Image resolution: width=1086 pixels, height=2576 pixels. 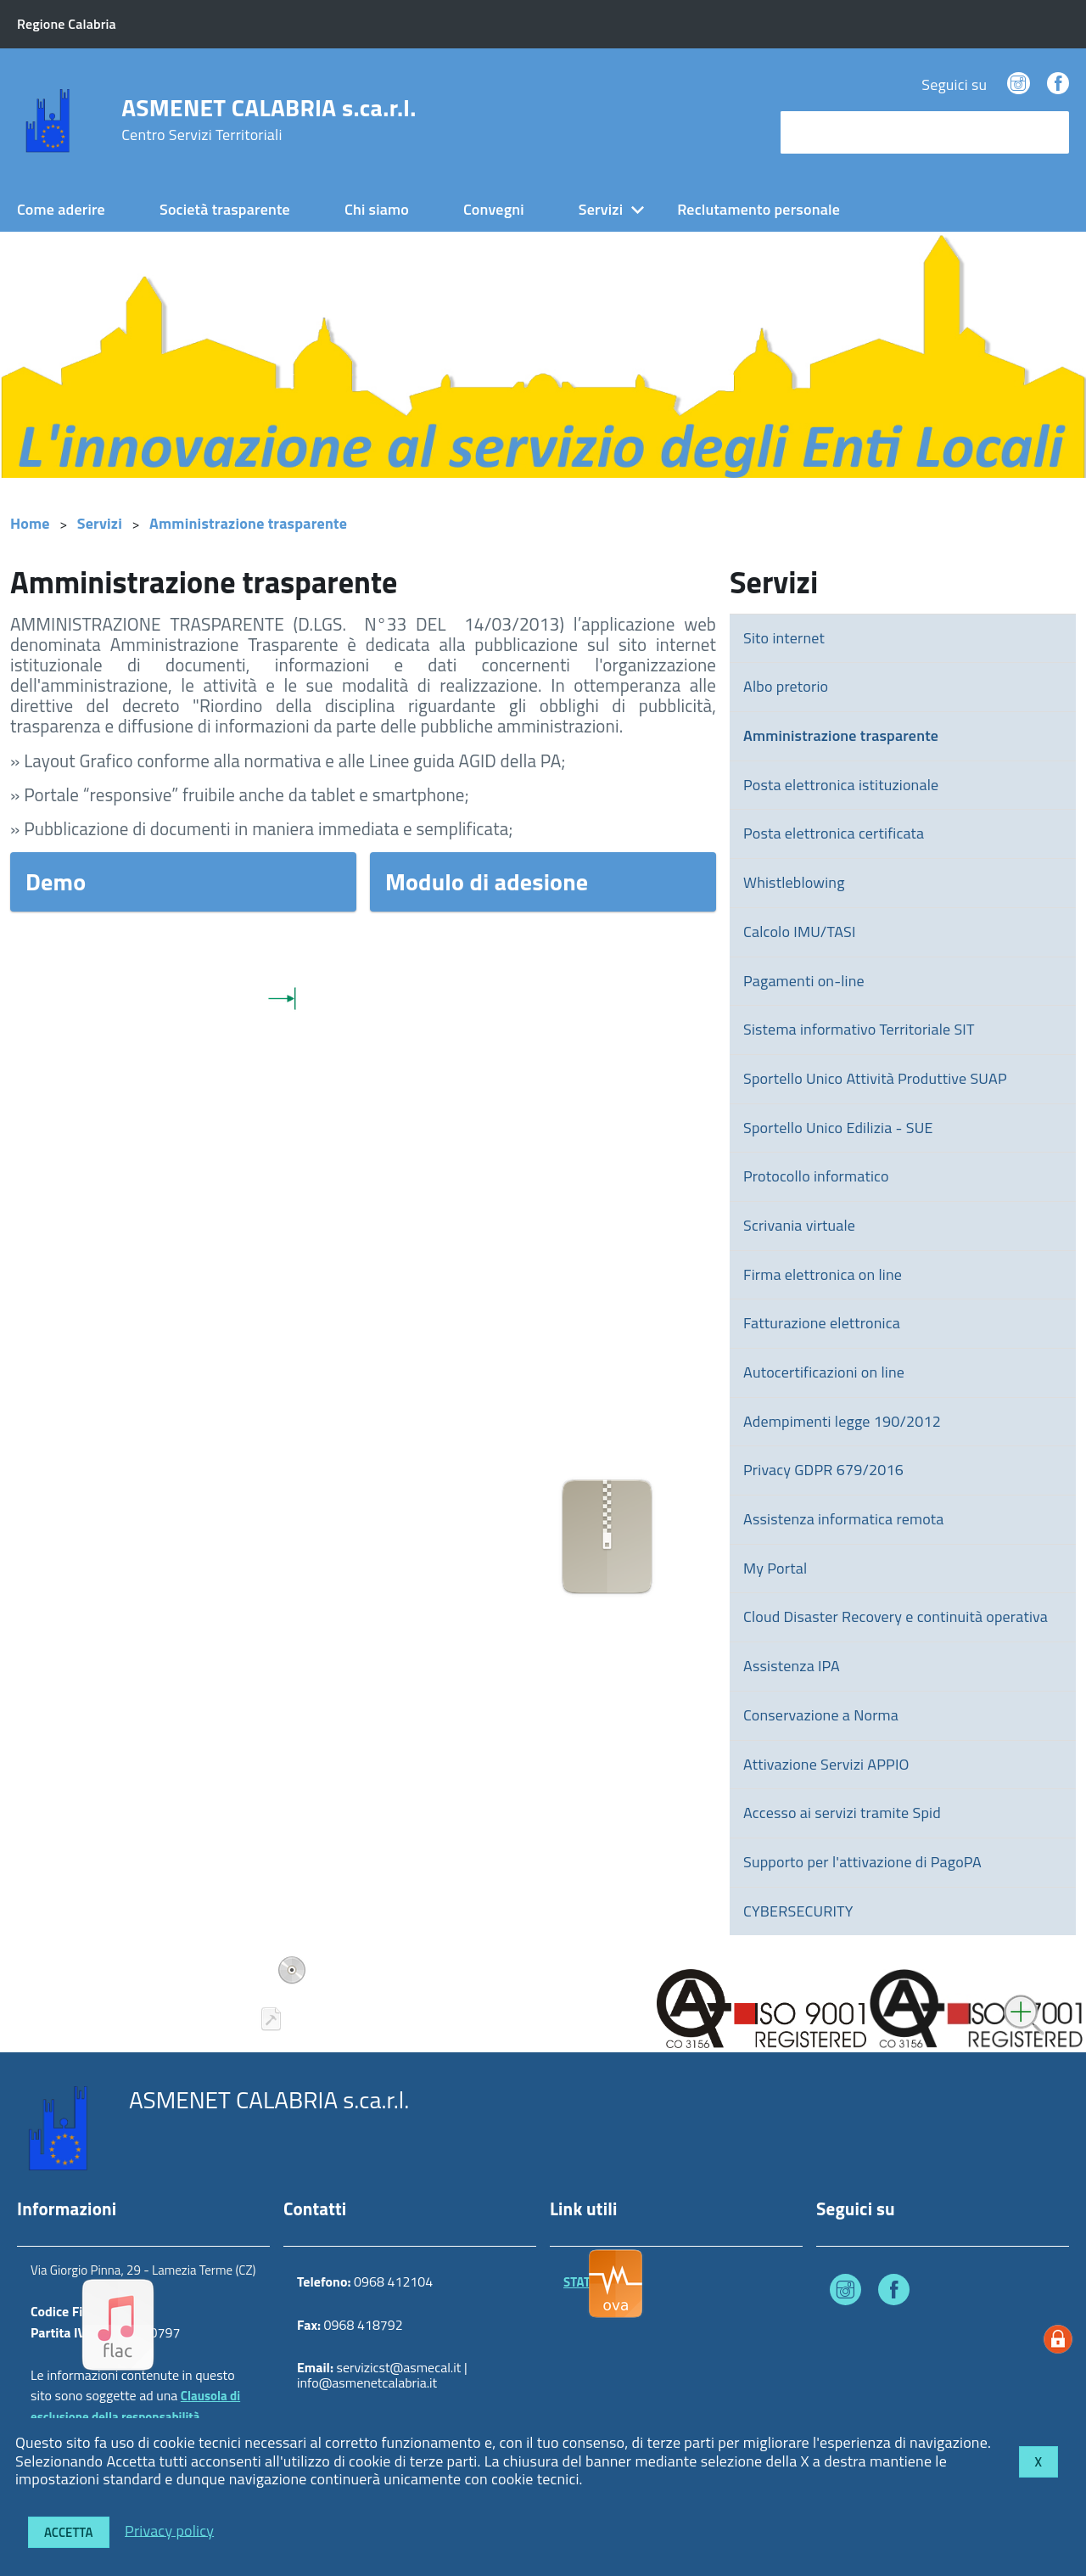 I want to click on zoom in on the current view, so click(x=1023, y=2014).